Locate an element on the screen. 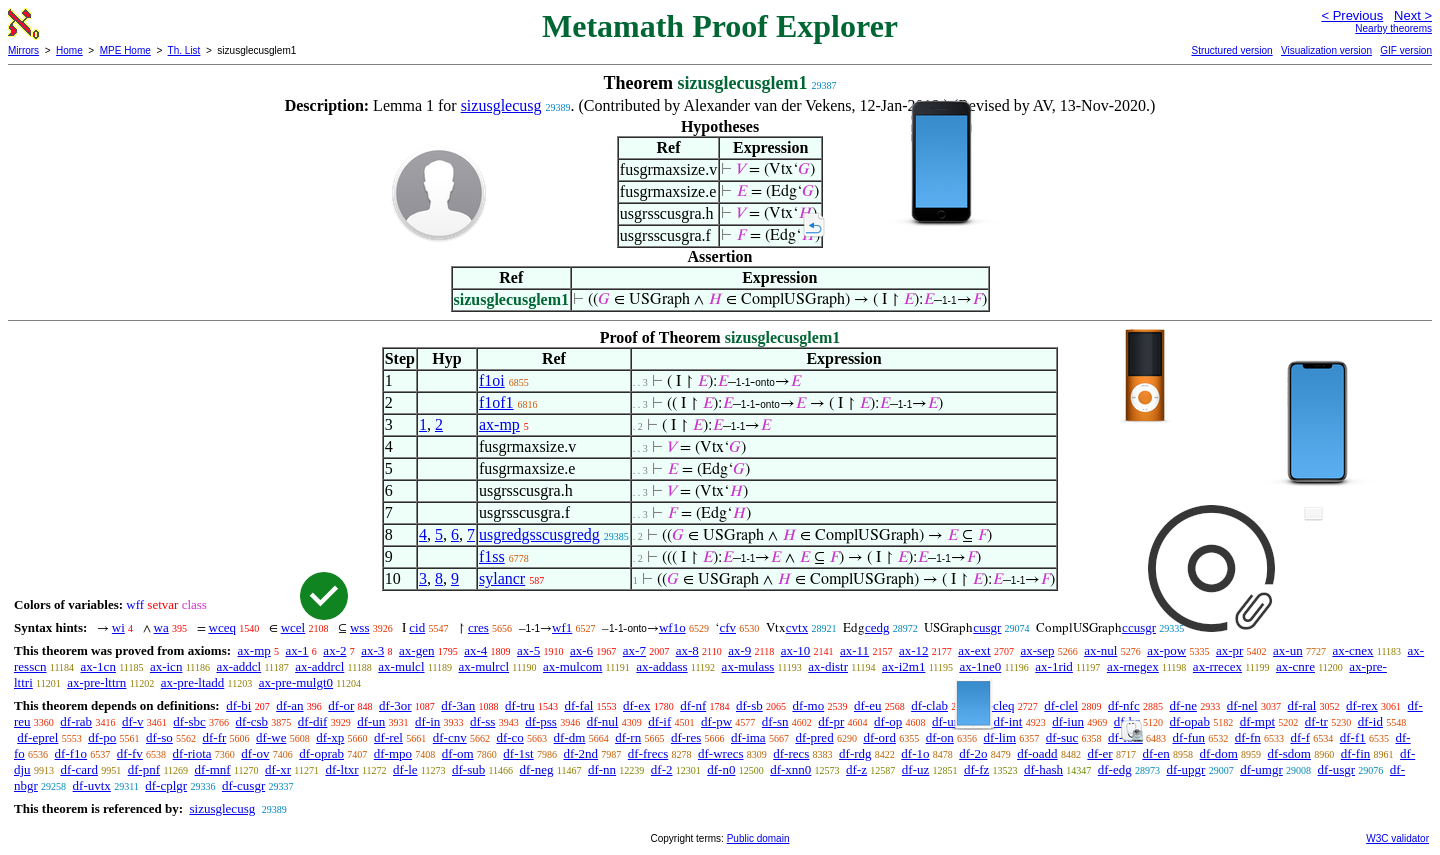 The width and height of the screenshot is (1440, 855). revert document to previous version is located at coordinates (814, 225).